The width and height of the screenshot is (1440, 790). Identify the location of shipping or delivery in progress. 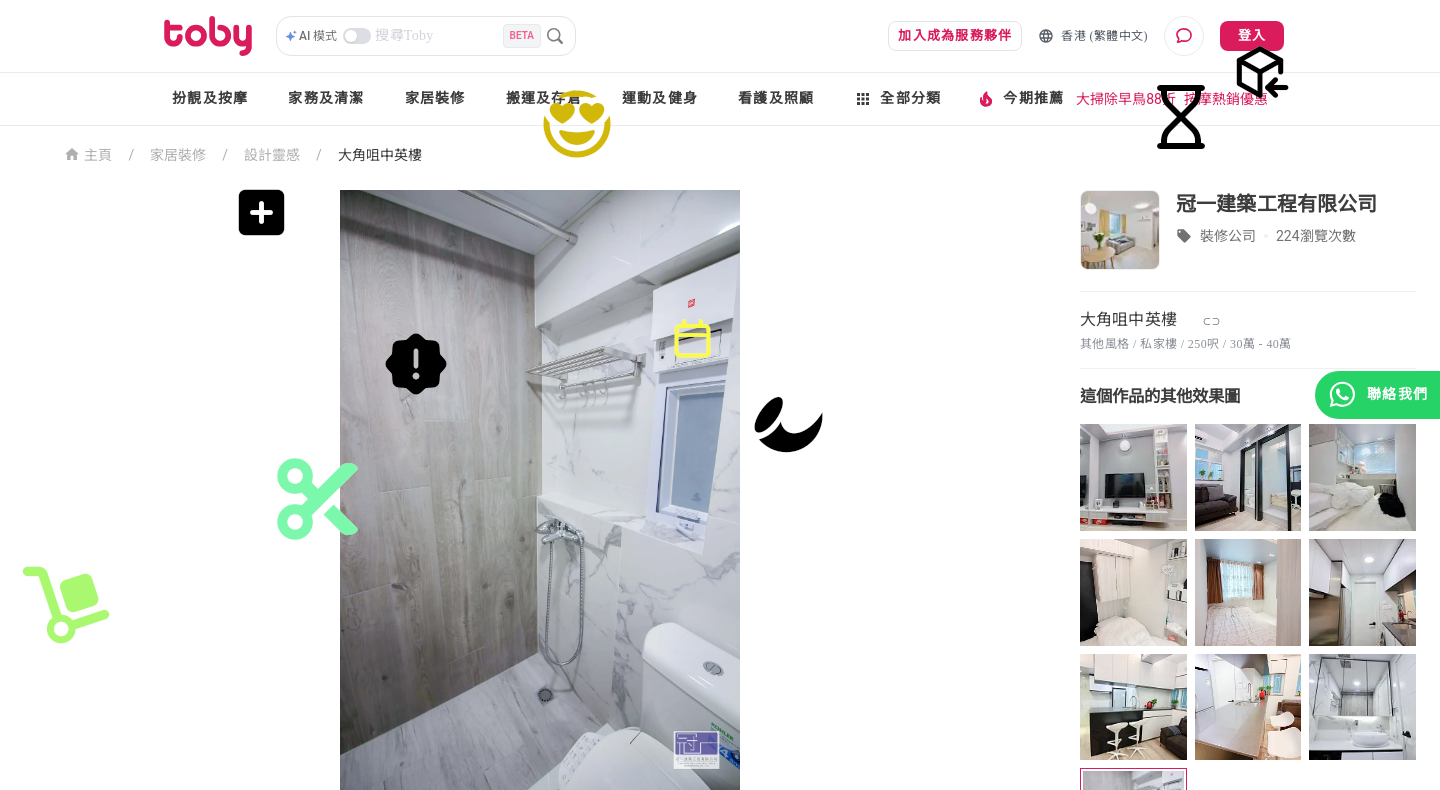
(66, 605).